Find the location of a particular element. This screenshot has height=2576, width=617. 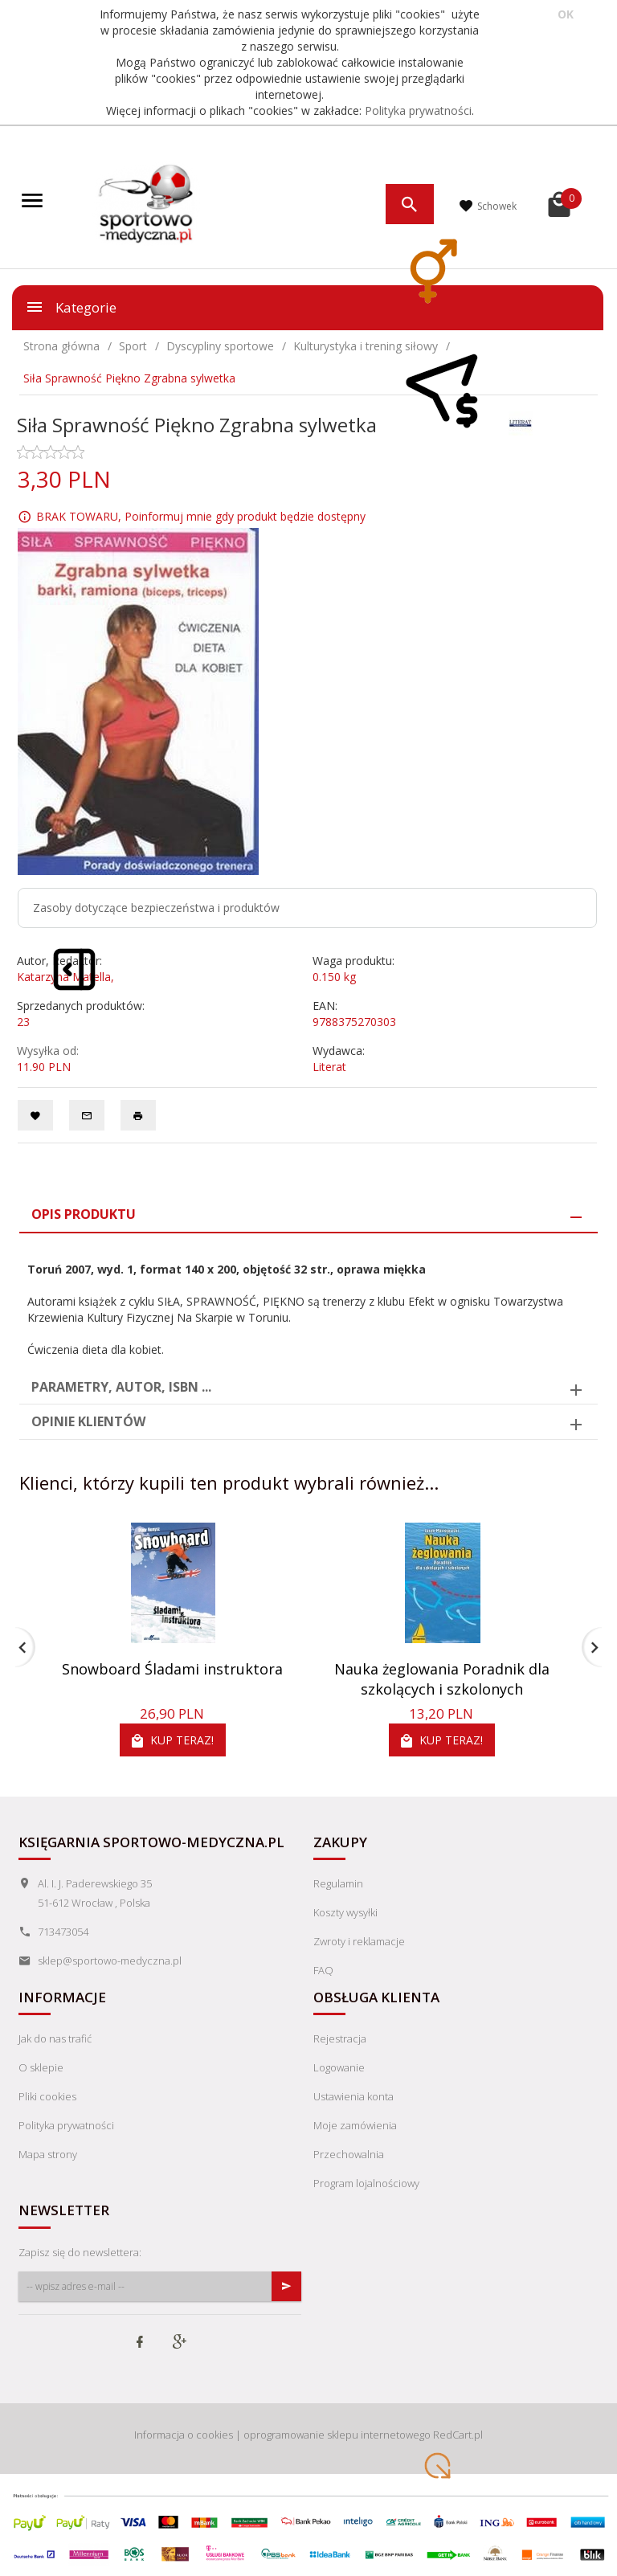

expand the right sidebar panel is located at coordinates (74, 969).